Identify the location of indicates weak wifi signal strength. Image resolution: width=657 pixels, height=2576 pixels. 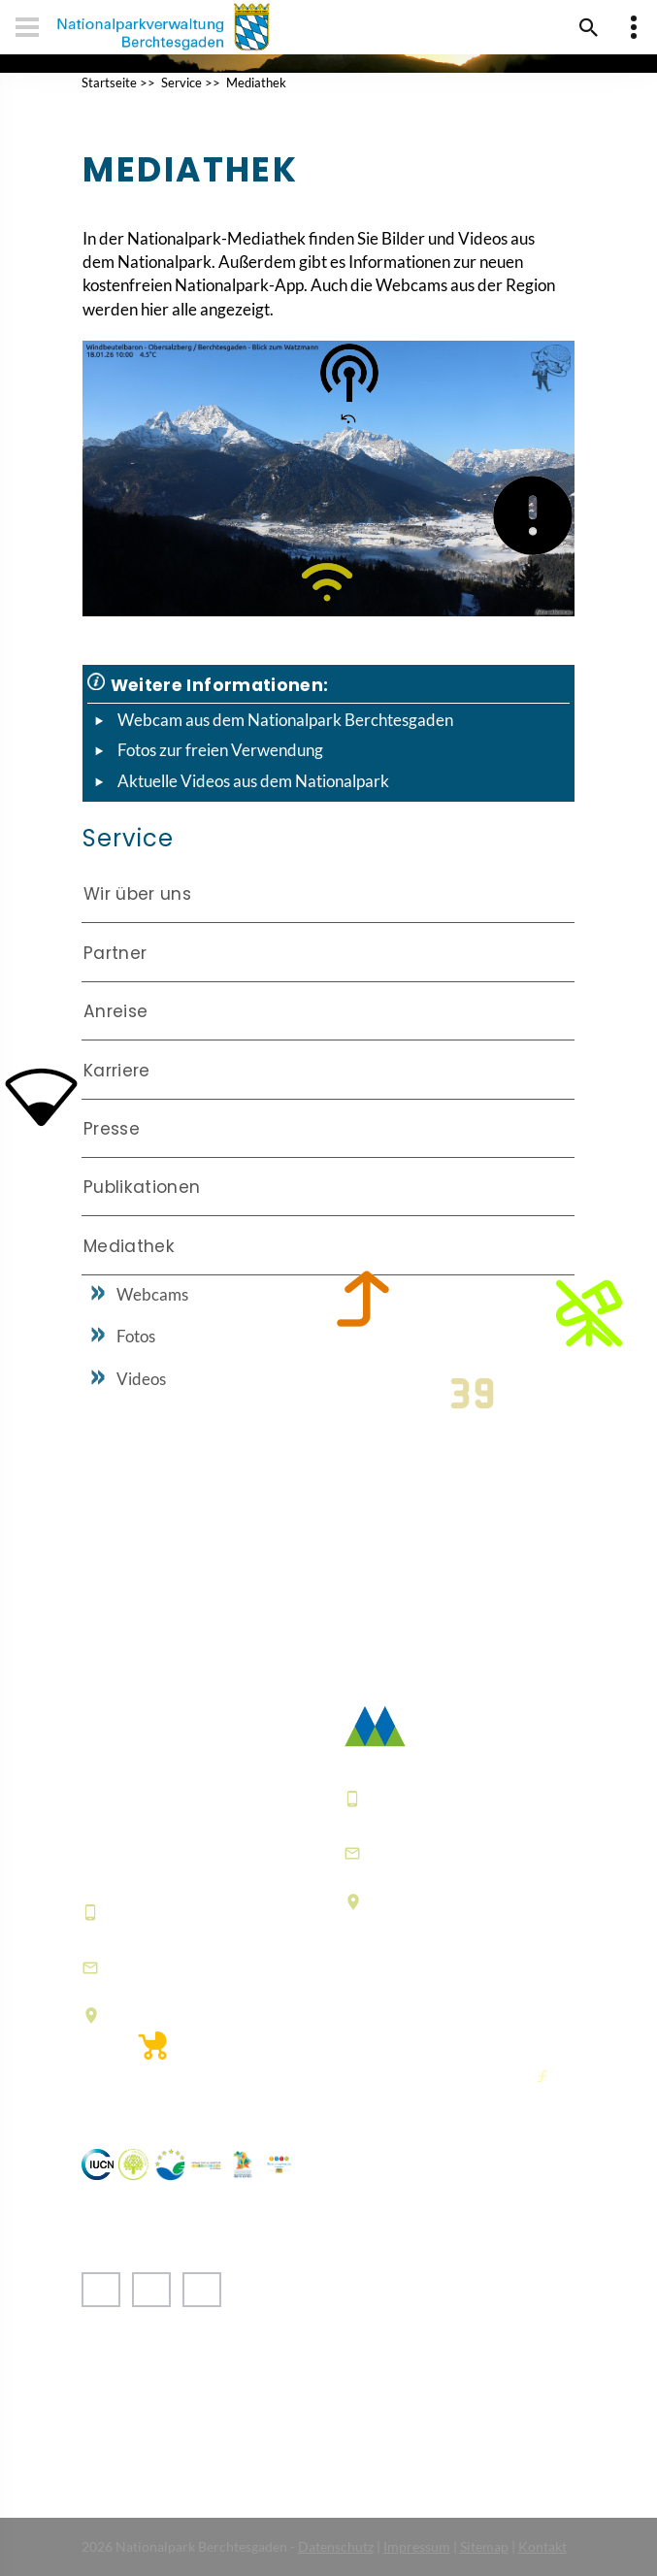
(41, 1097).